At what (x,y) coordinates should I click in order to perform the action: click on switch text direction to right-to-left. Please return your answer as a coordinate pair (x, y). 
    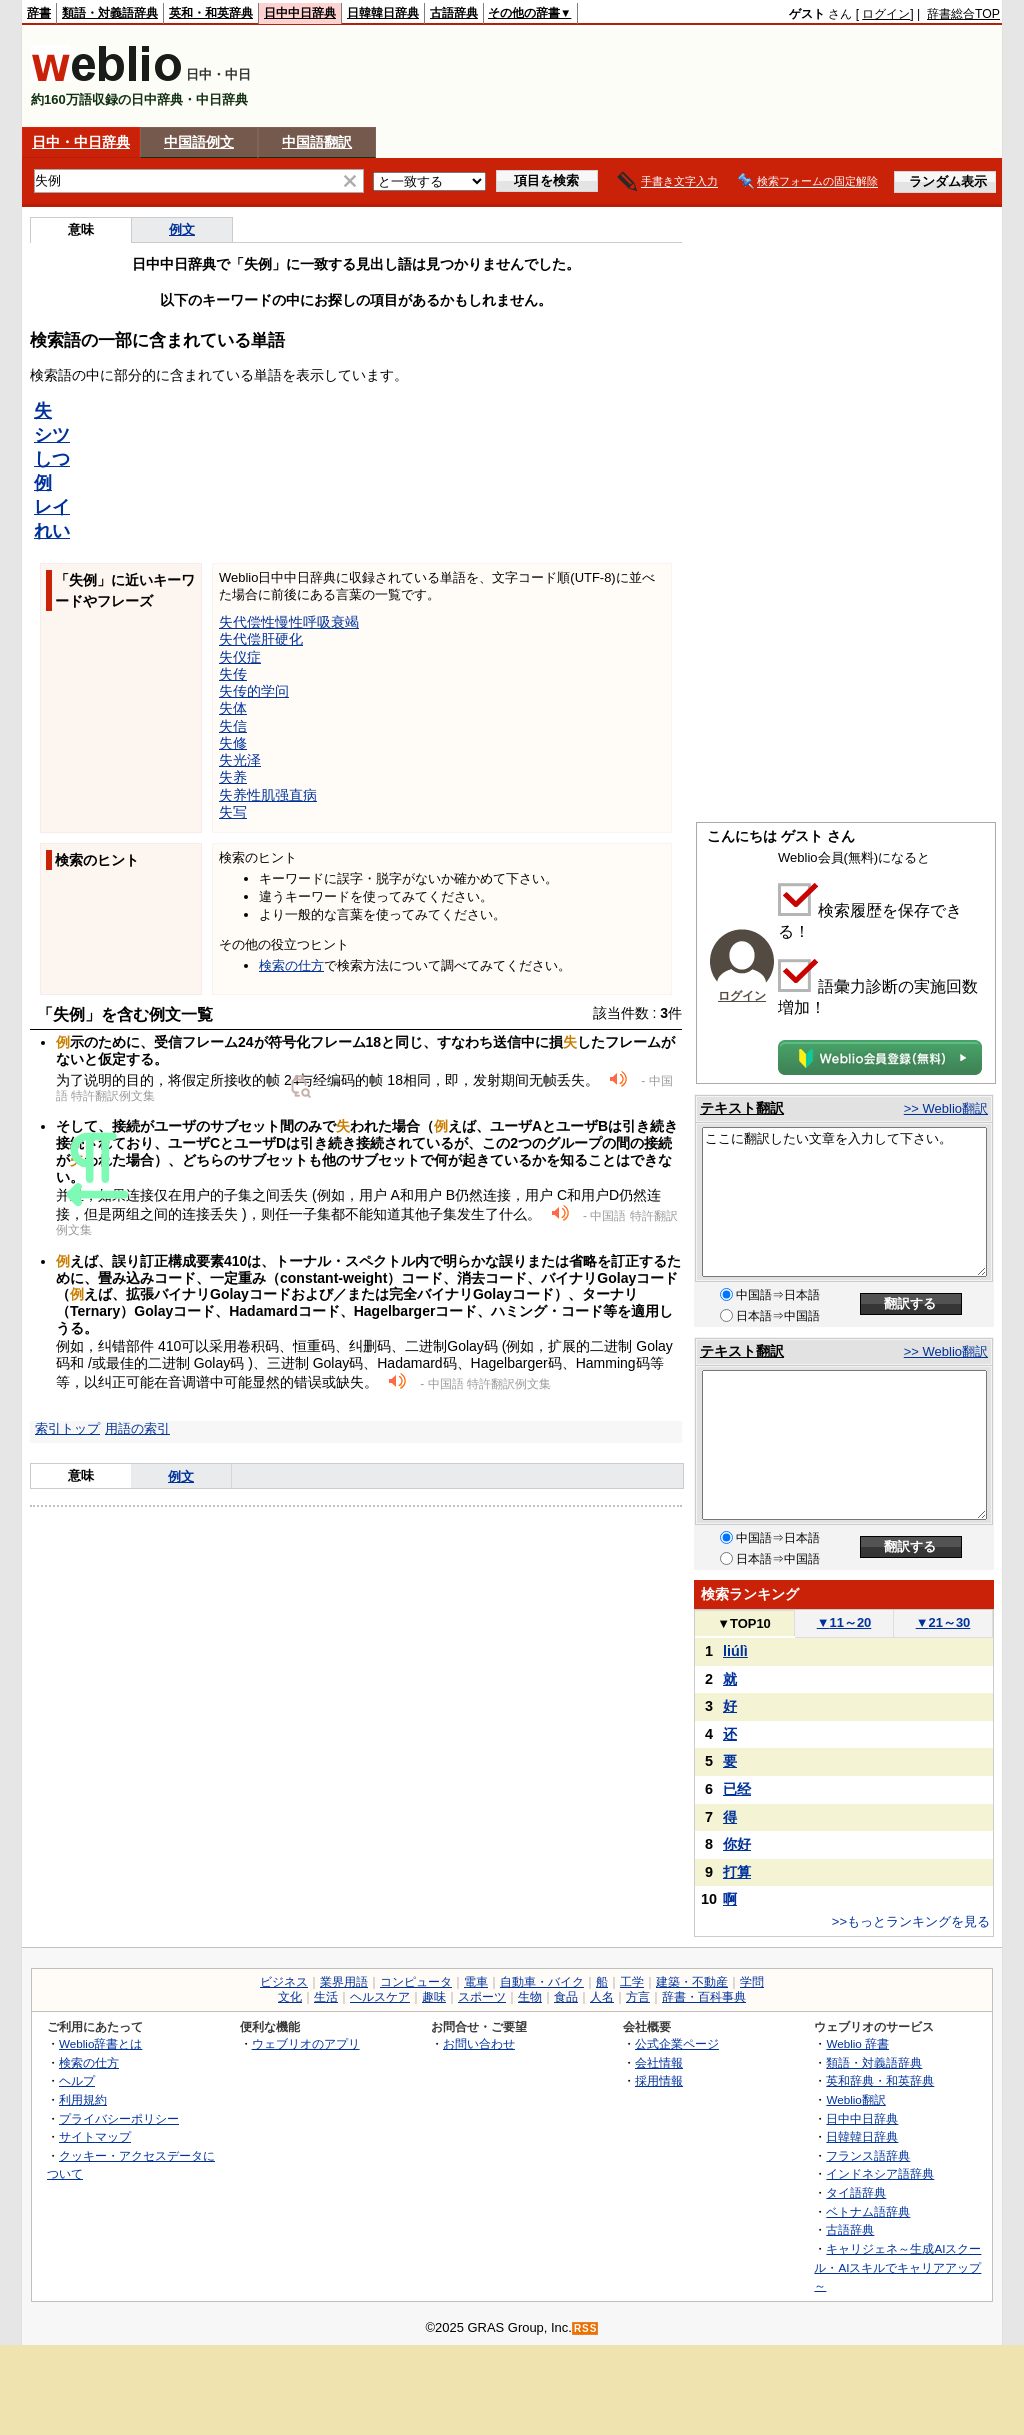
    Looking at the image, I should click on (97, 1167).